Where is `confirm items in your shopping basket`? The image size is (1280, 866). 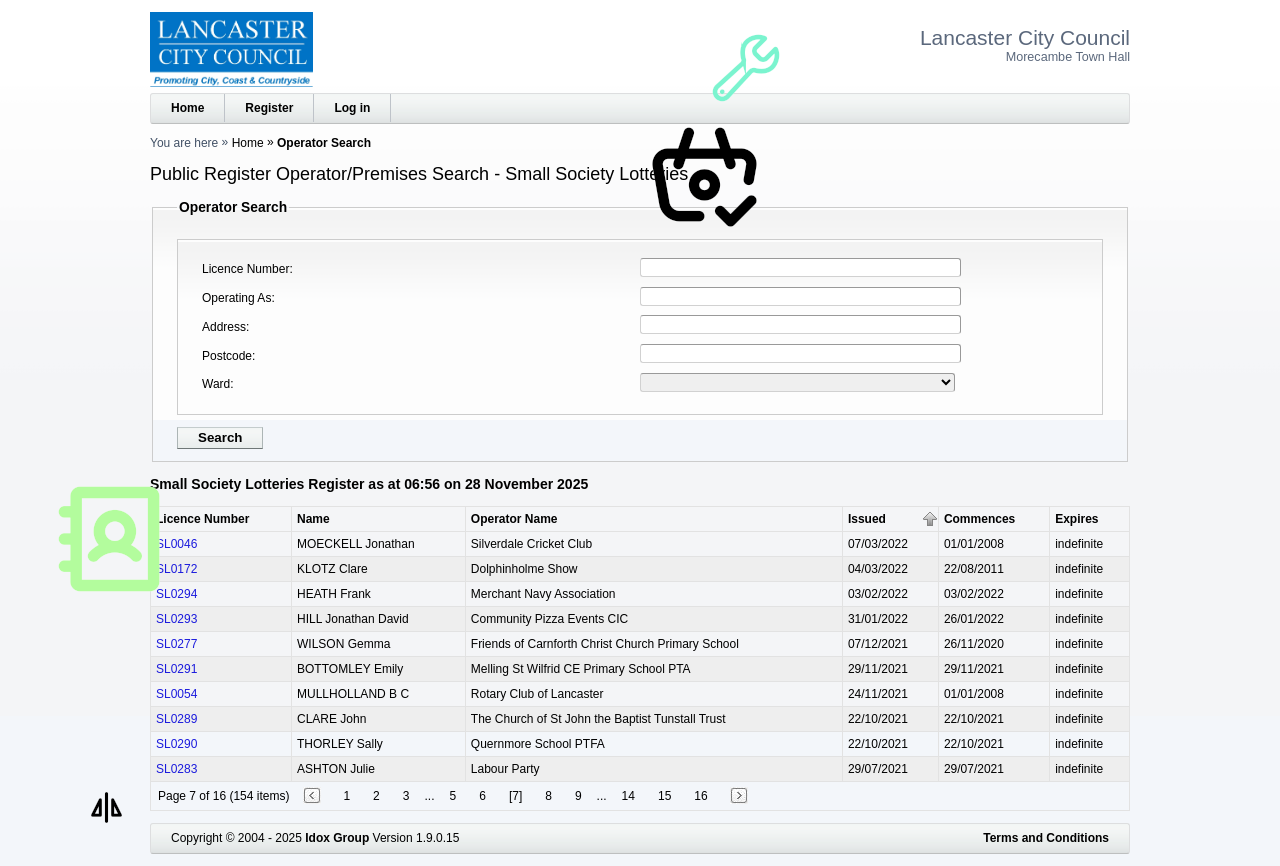 confirm items in your shopping basket is located at coordinates (704, 174).